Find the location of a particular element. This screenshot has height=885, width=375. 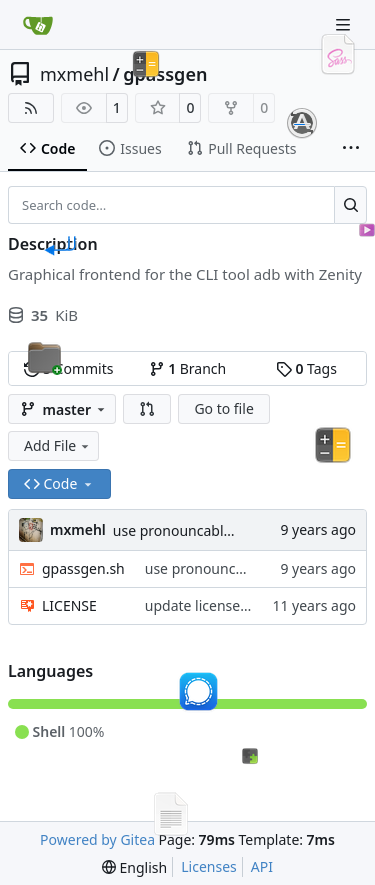

manage gnome shell extensions is located at coordinates (250, 756).